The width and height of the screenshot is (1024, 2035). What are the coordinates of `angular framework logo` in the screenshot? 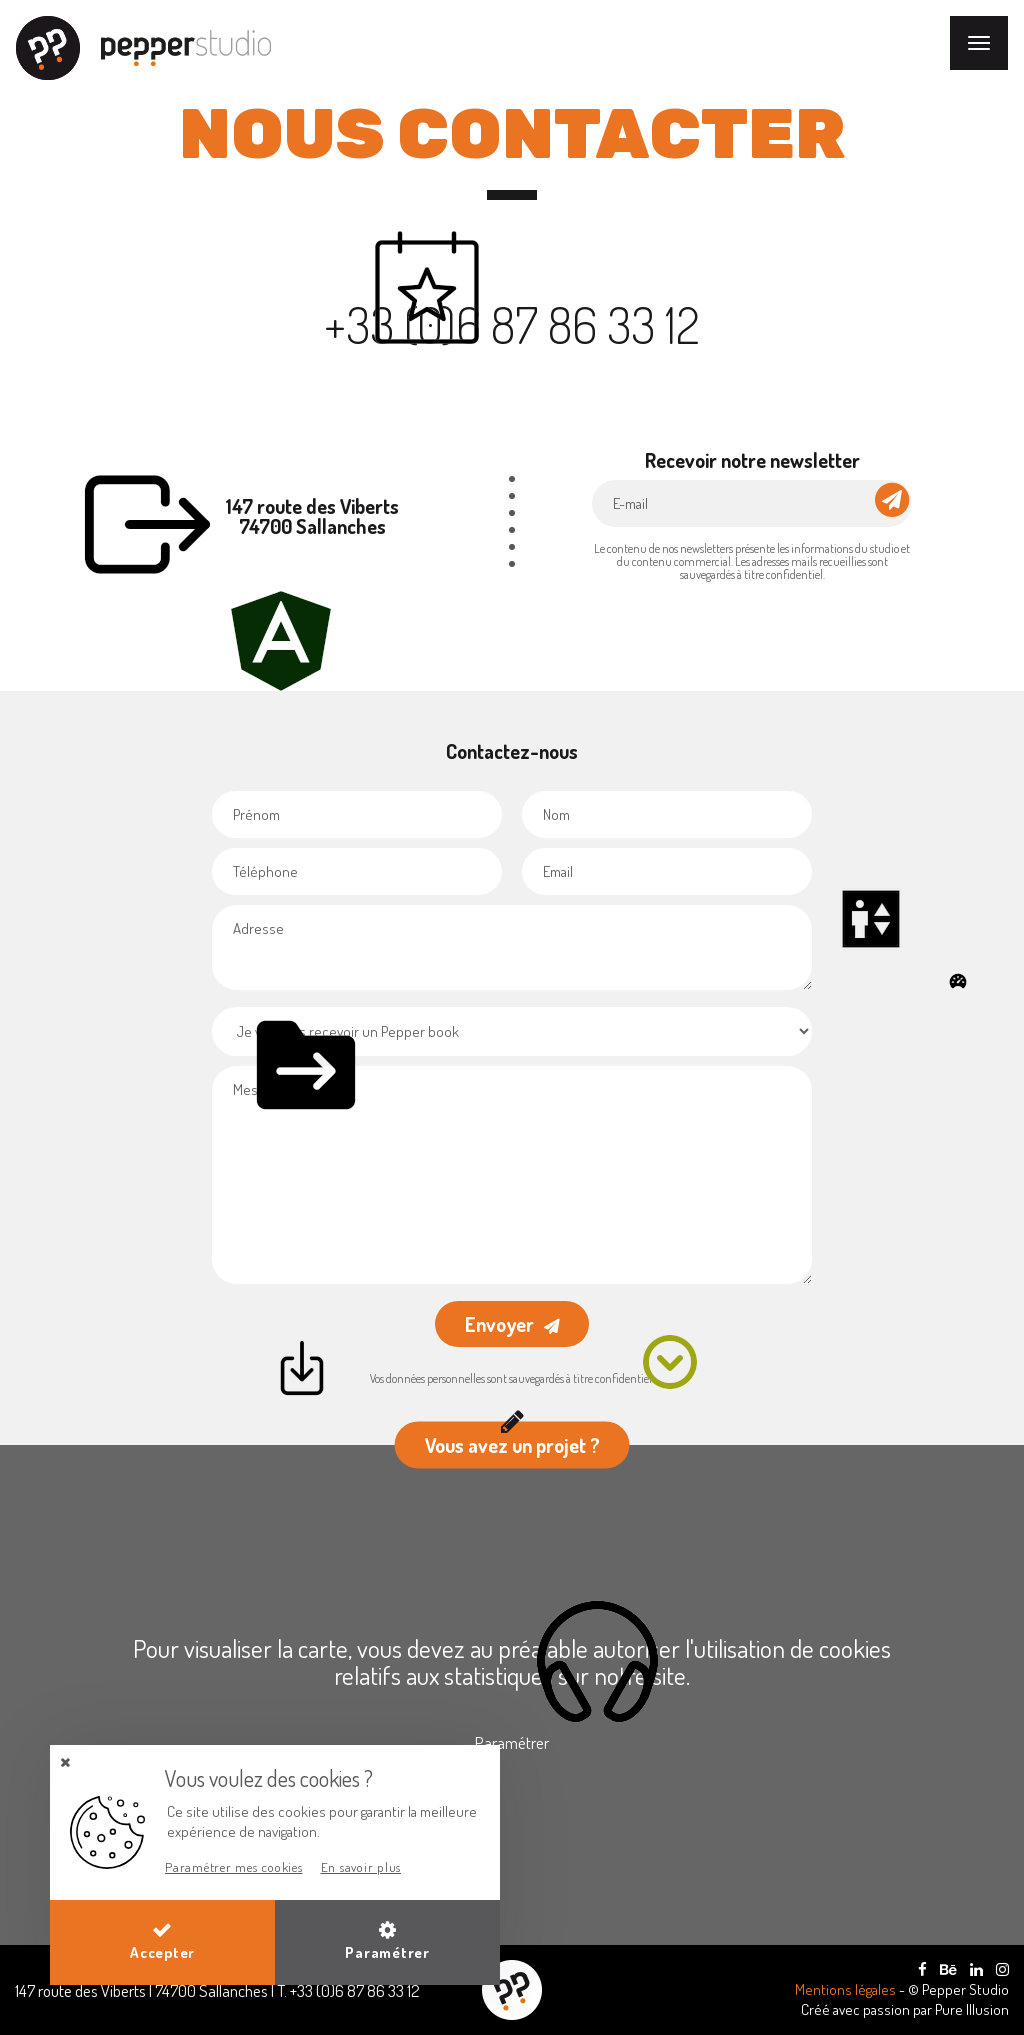 It's located at (281, 641).